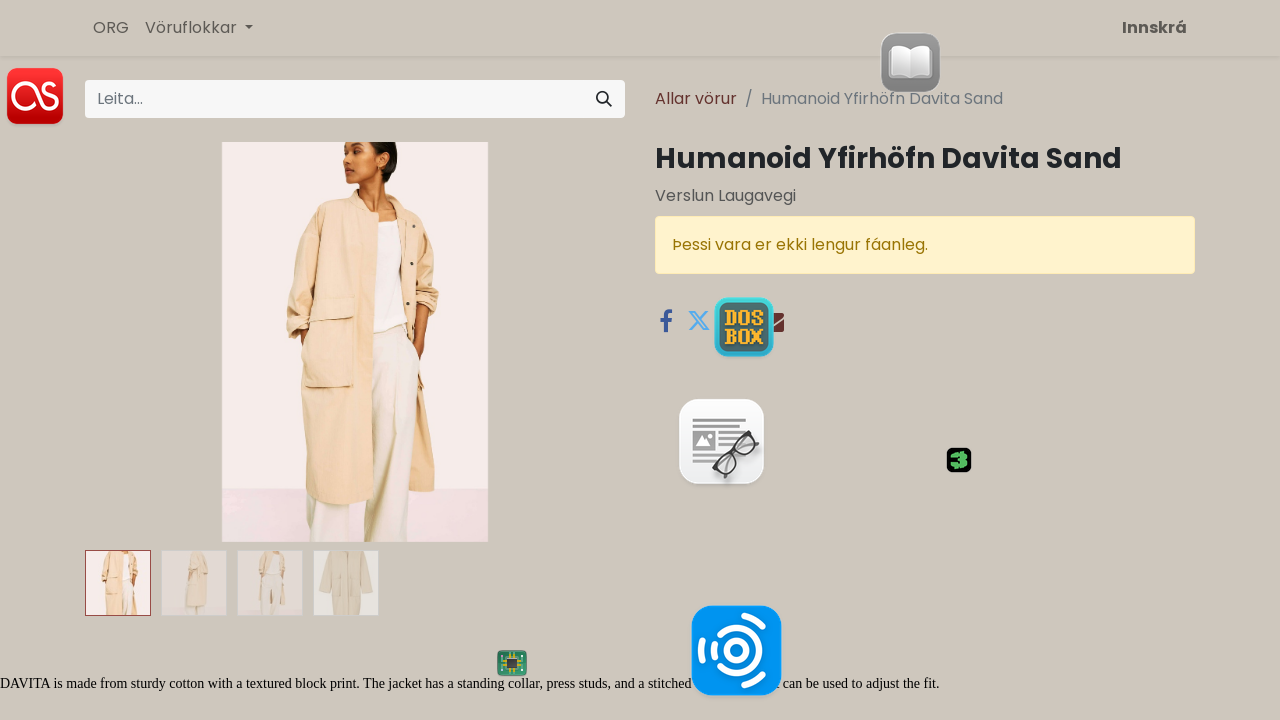 The height and width of the screenshot is (720, 1280). Describe the element at coordinates (721, 441) in the screenshot. I see `open gnome documents app` at that location.